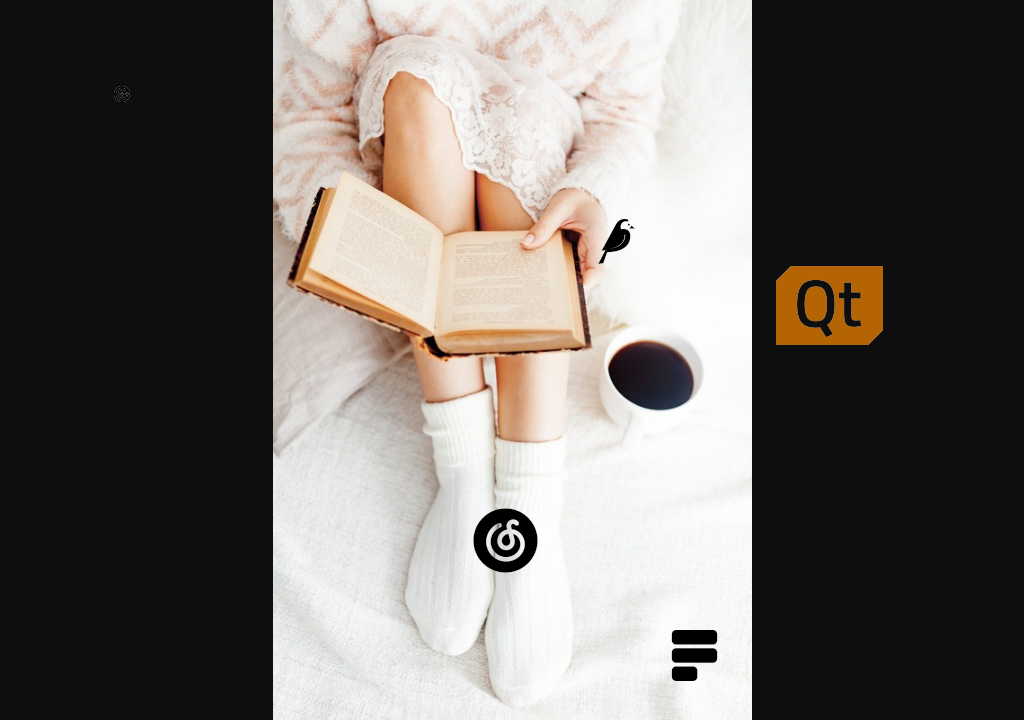 Image resolution: width=1024 pixels, height=720 pixels. I want to click on Formspree form backend service logo, so click(694, 655).